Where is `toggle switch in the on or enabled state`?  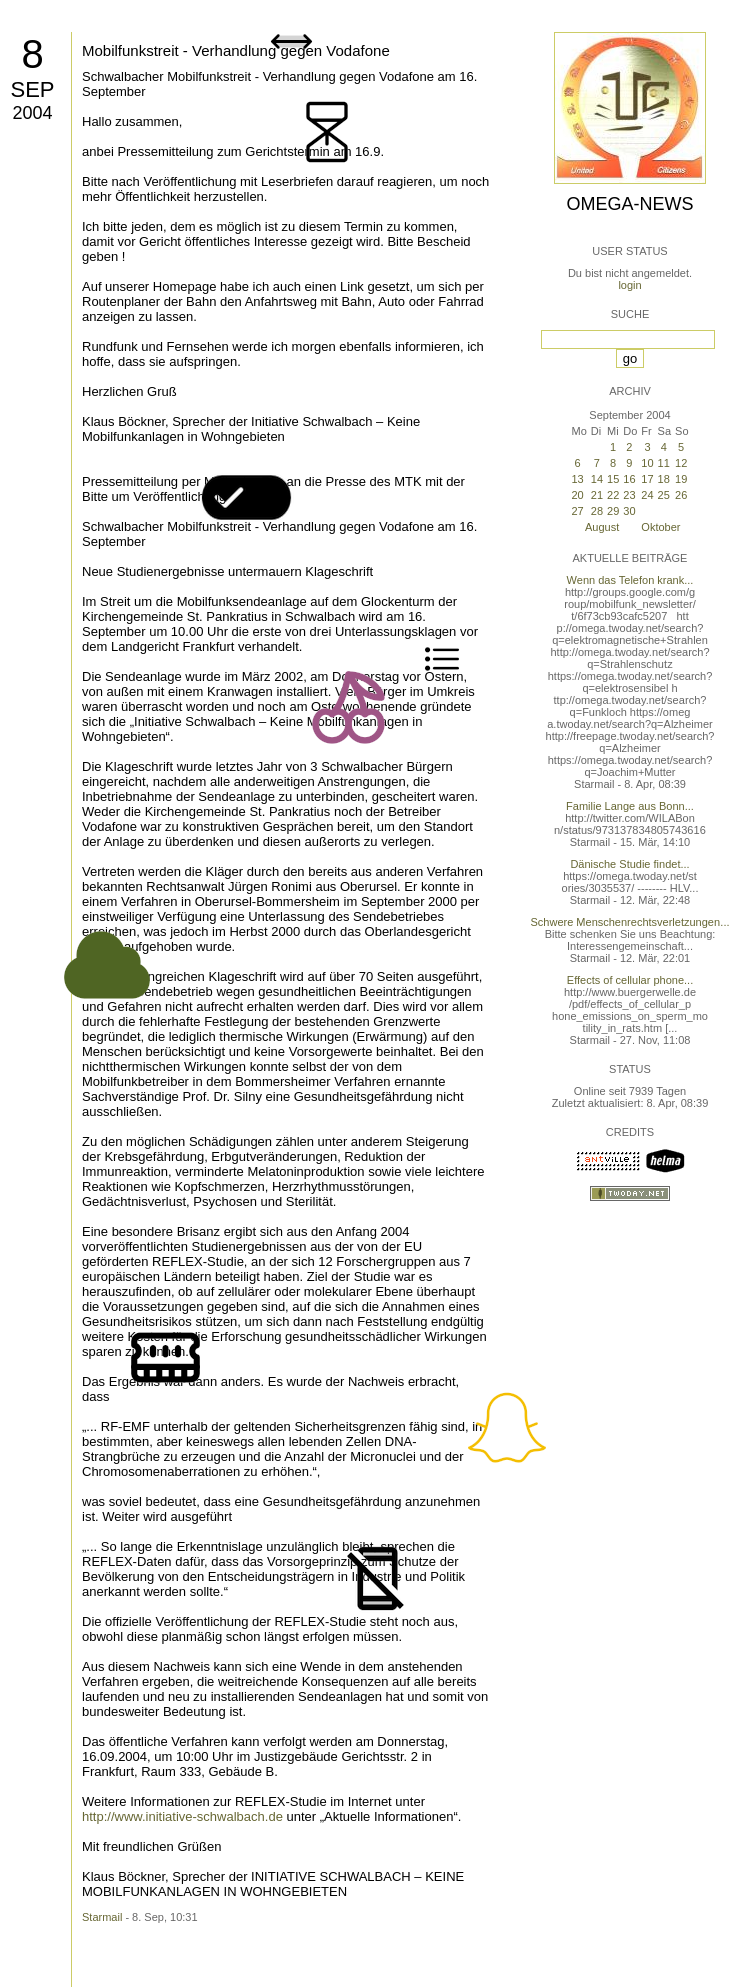
toggle switch in the on or enabled state is located at coordinates (246, 497).